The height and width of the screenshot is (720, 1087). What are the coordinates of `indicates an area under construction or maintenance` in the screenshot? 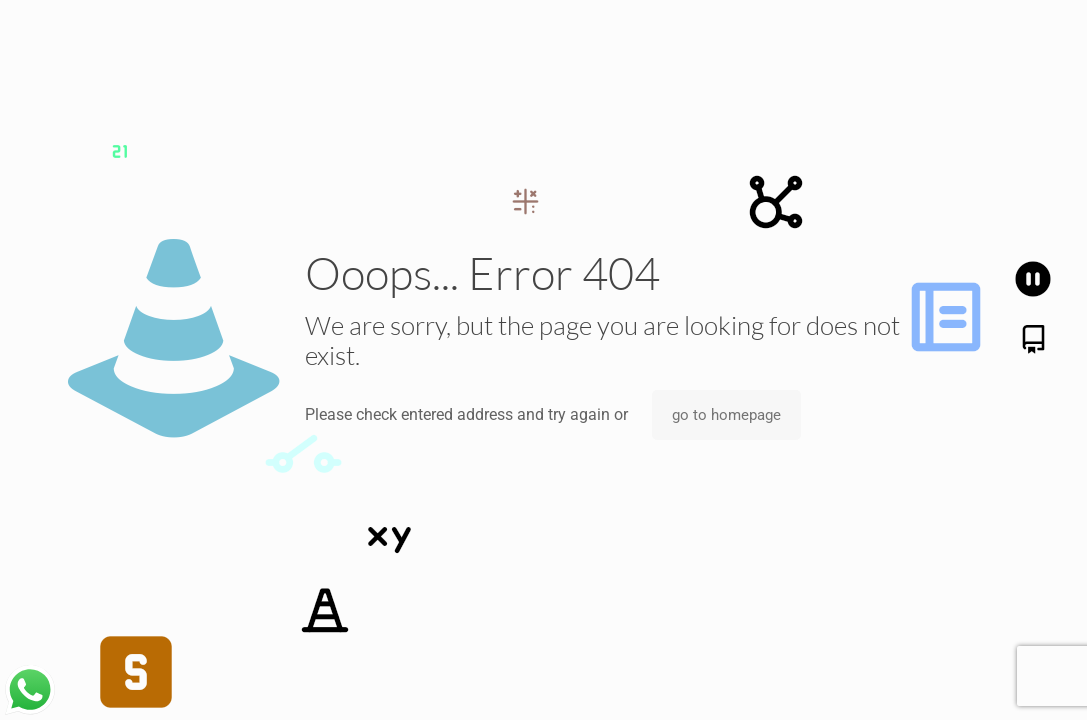 It's located at (325, 609).